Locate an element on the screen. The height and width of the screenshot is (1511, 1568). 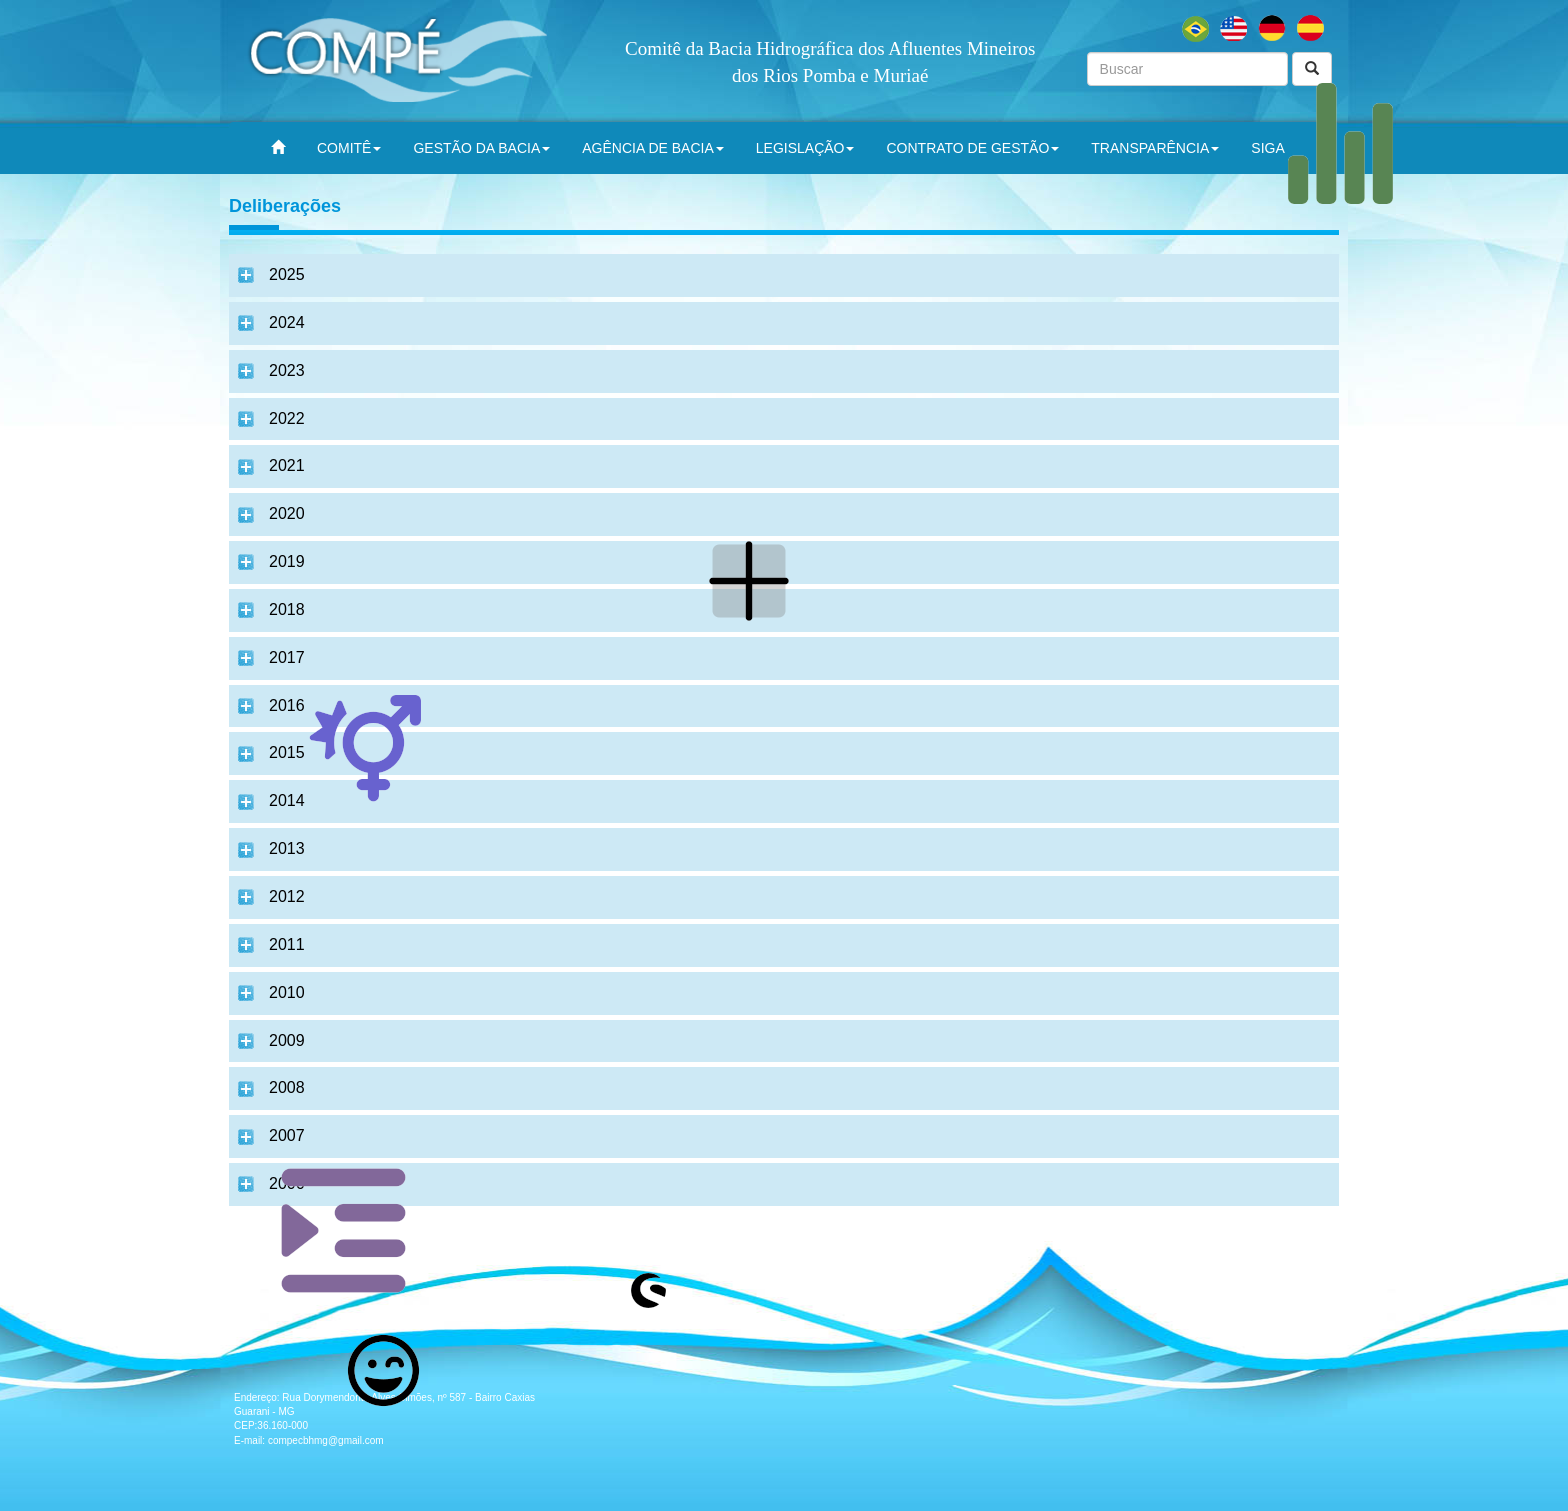
increase text indentation is located at coordinates (343, 1230).